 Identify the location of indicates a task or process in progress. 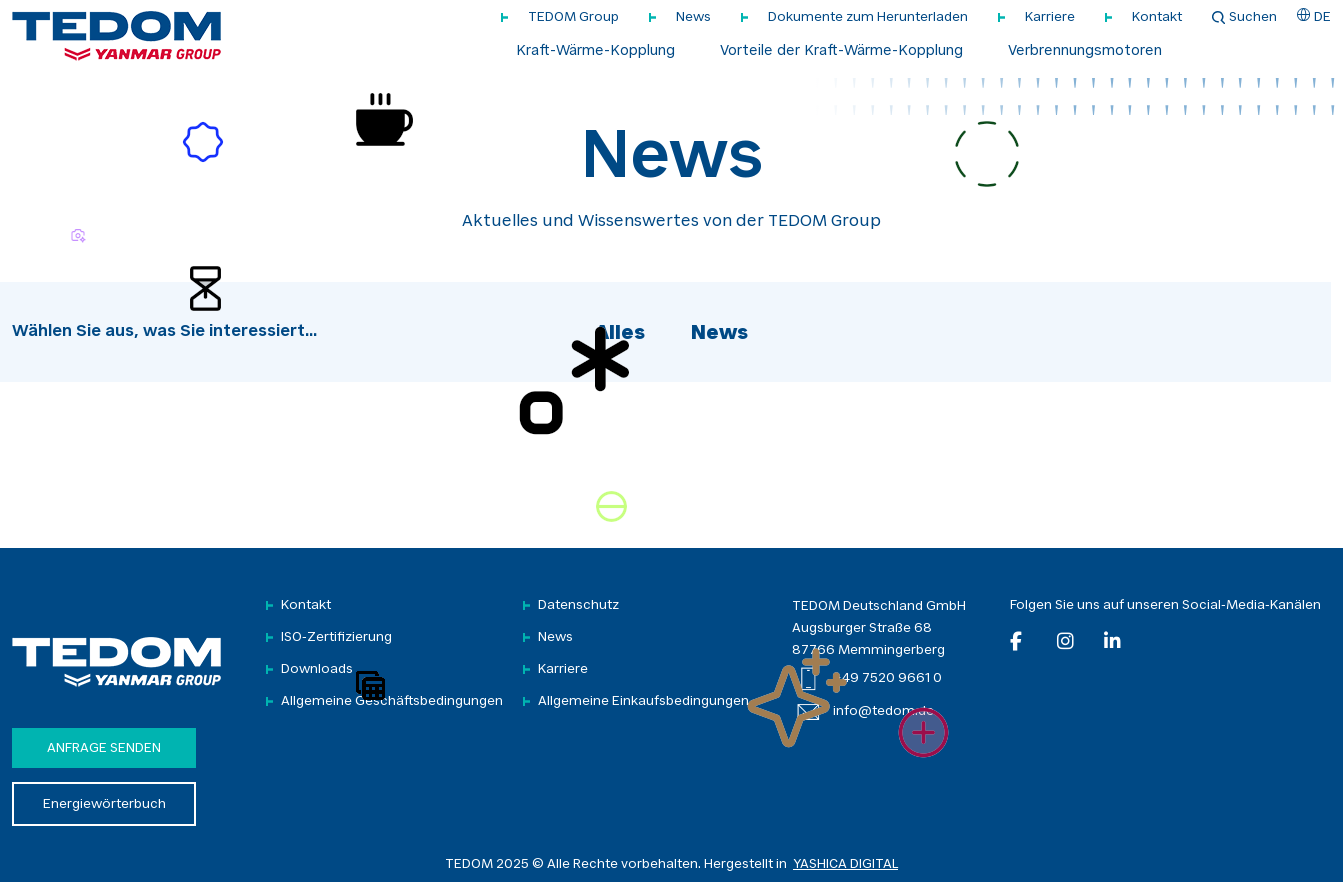
(205, 288).